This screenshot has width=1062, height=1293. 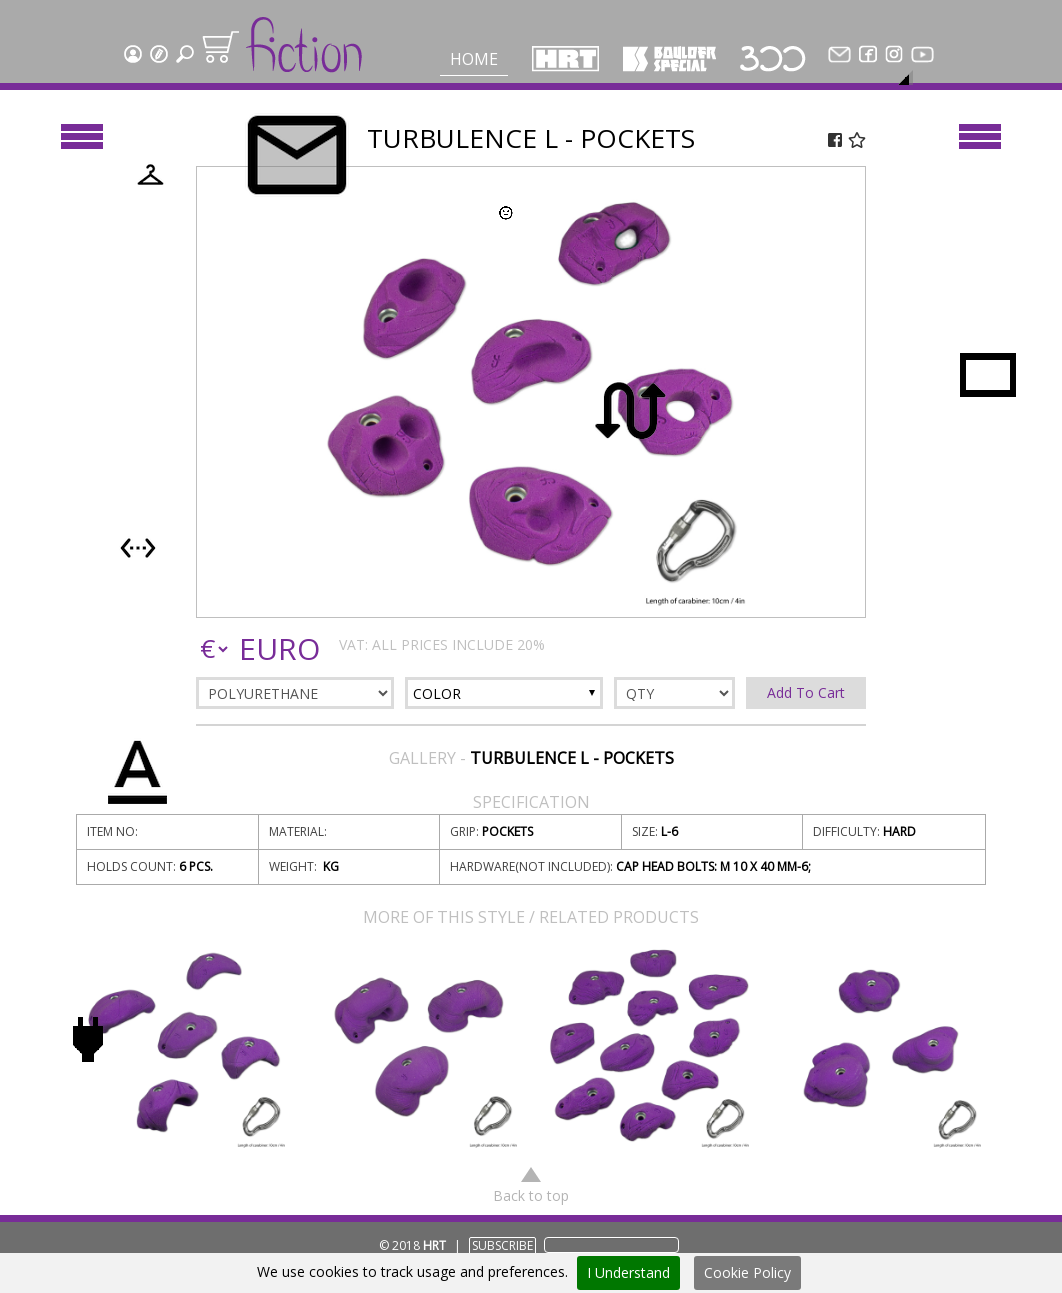 What do you see at coordinates (506, 213) in the screenshot?
I see `indicates neutral feedback or rating` at bounding box center [506, 213].